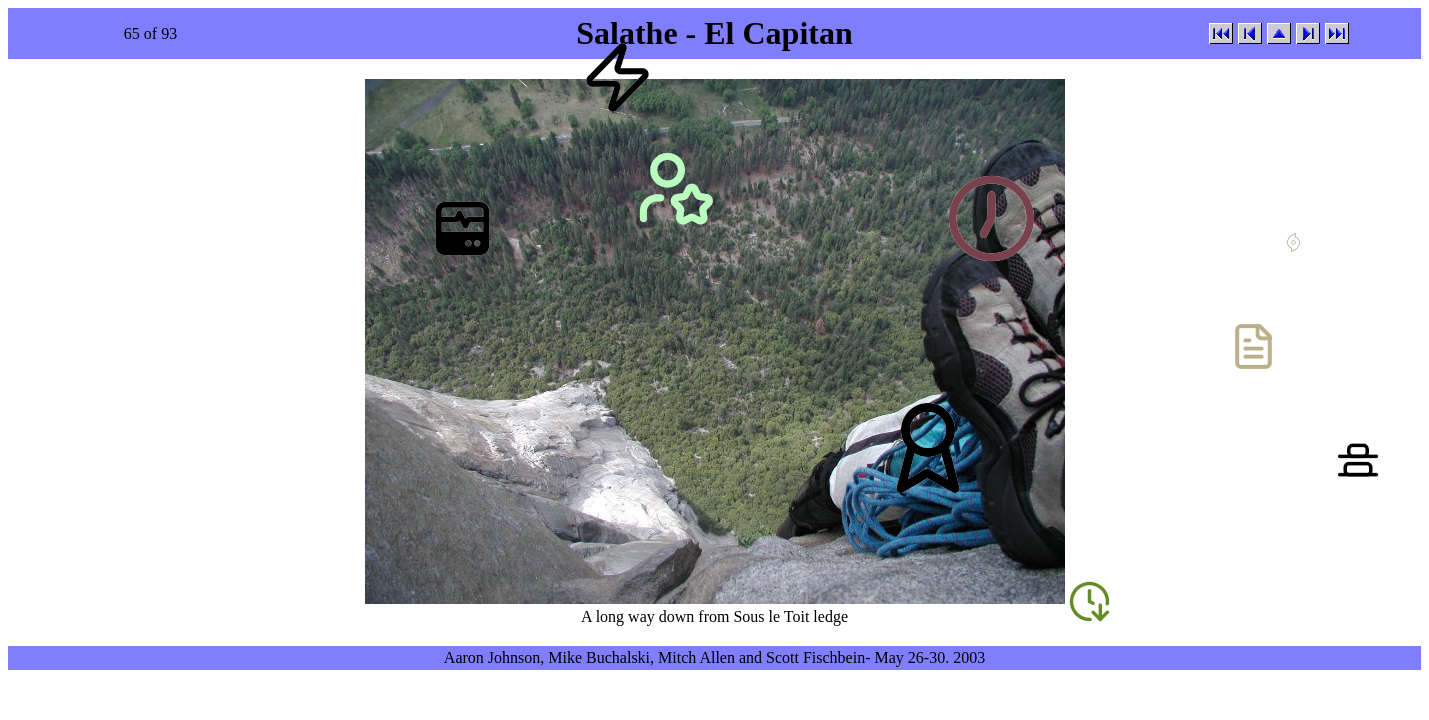  I want to click on view achievements or awards, so click(928, 448).